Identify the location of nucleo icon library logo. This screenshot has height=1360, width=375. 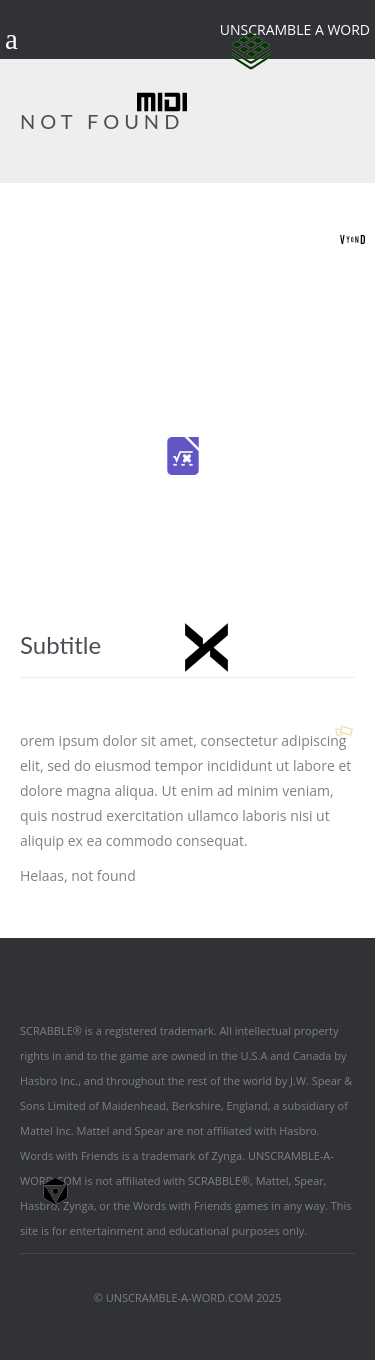
(55, 1191).